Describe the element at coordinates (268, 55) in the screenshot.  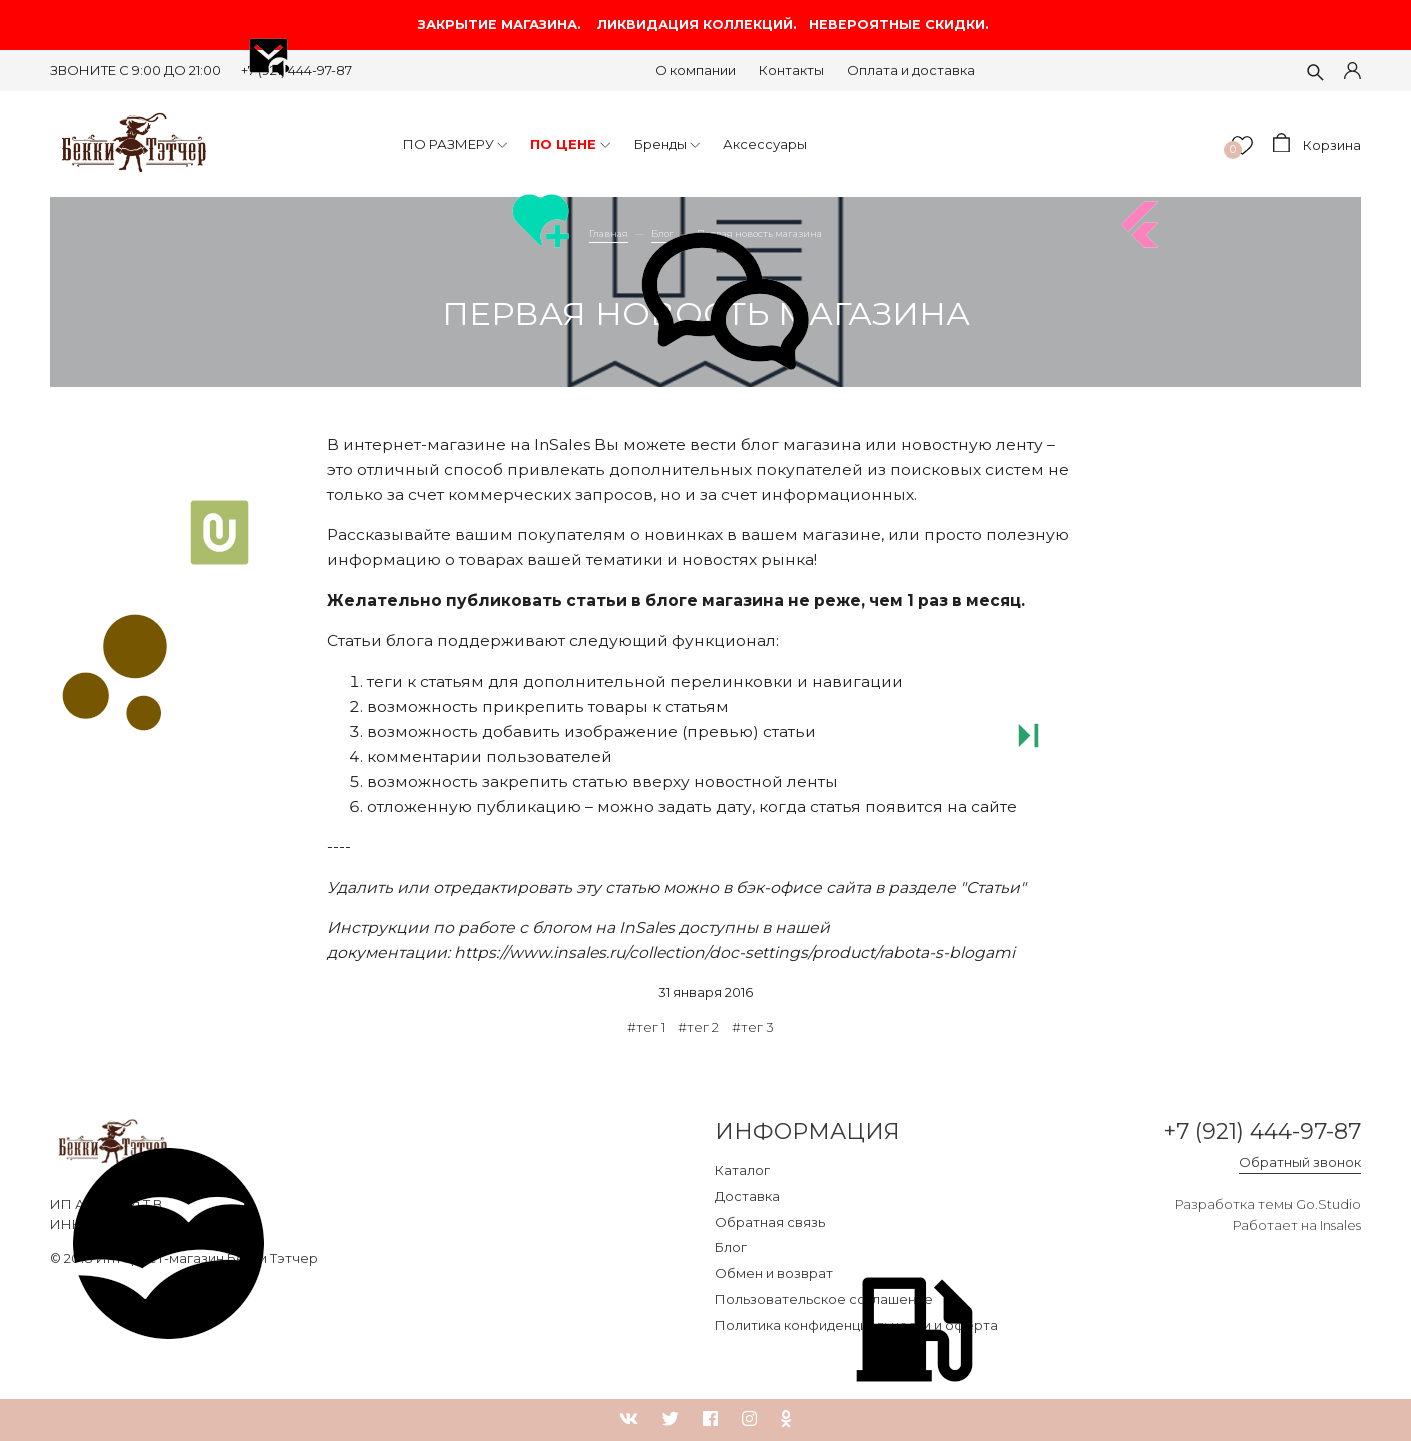
I see `adjust email notification sound settings` at that location.